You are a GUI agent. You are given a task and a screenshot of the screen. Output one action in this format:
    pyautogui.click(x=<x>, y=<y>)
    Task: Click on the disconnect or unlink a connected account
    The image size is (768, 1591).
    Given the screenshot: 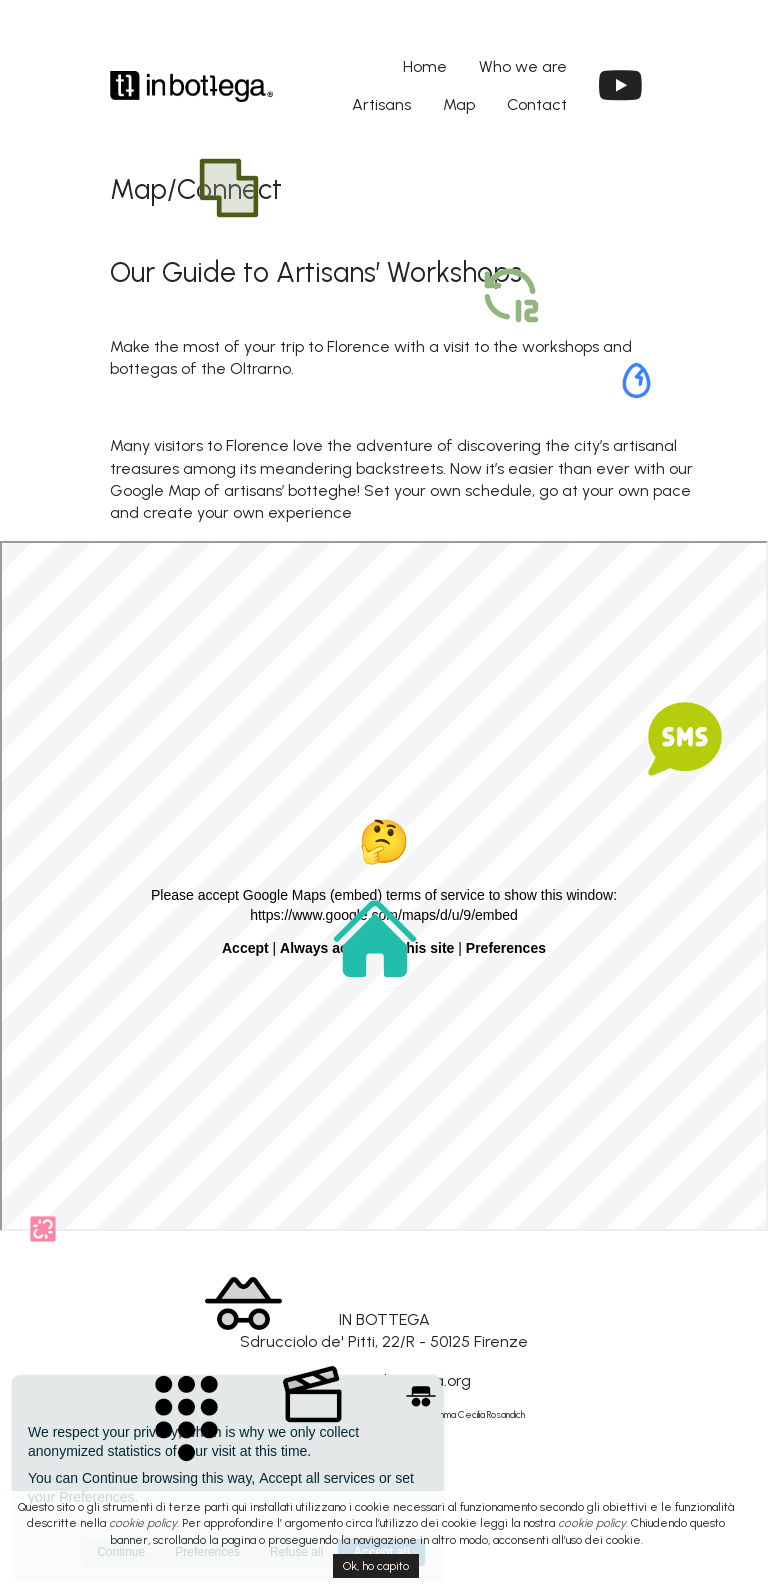 What is the action you would take?
    pyautogui.click(x=43, y=1229)
    